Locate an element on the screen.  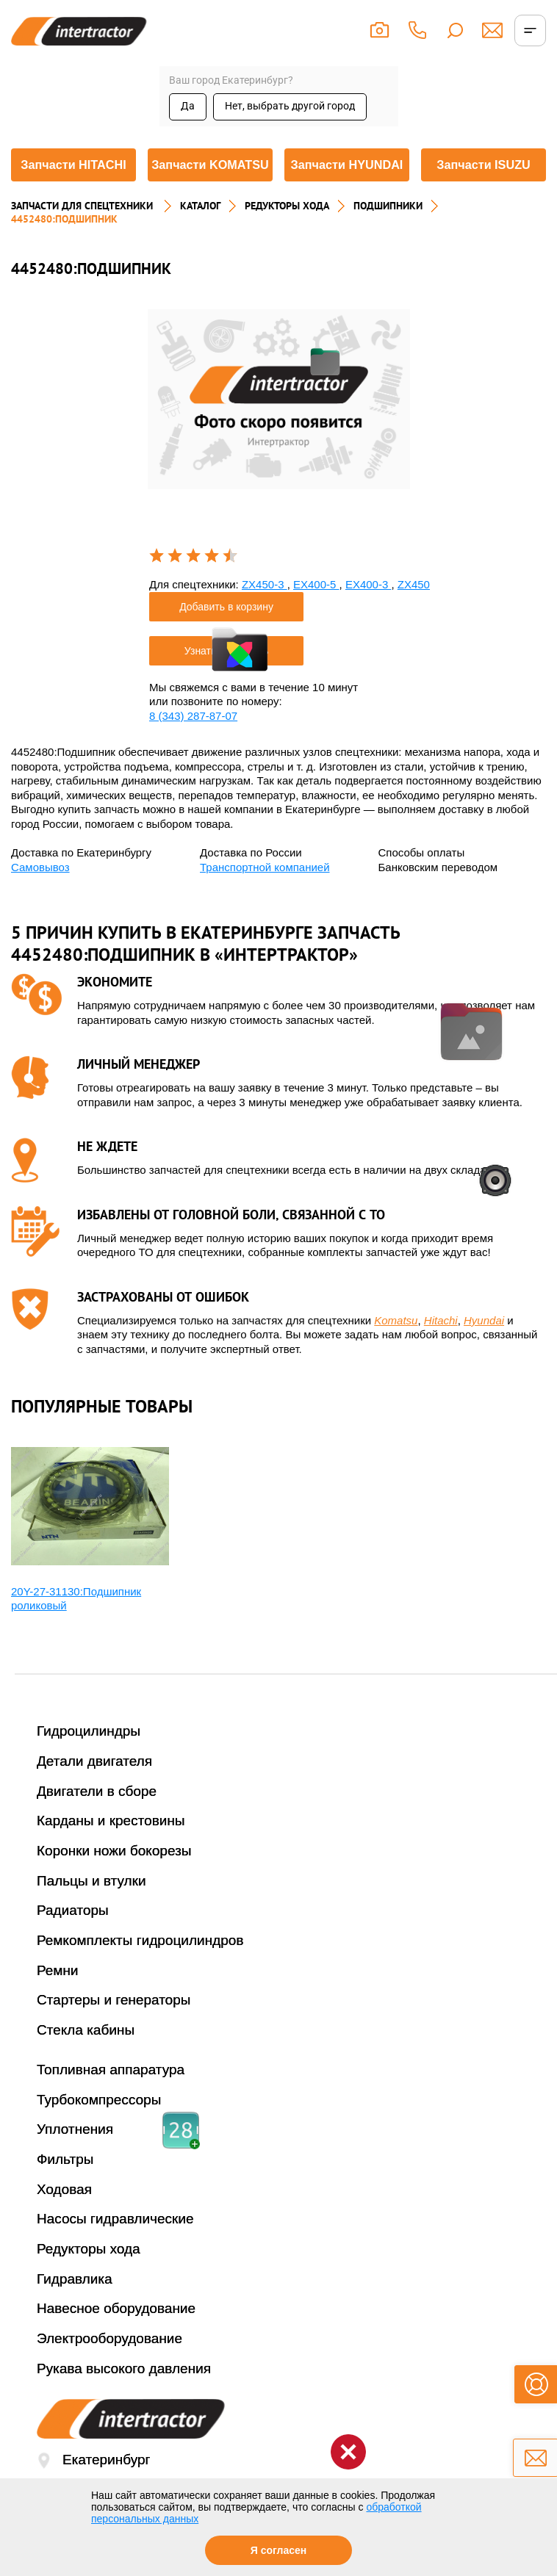
adjust speaker or audio output volume is located at coordinates (495, 1180).